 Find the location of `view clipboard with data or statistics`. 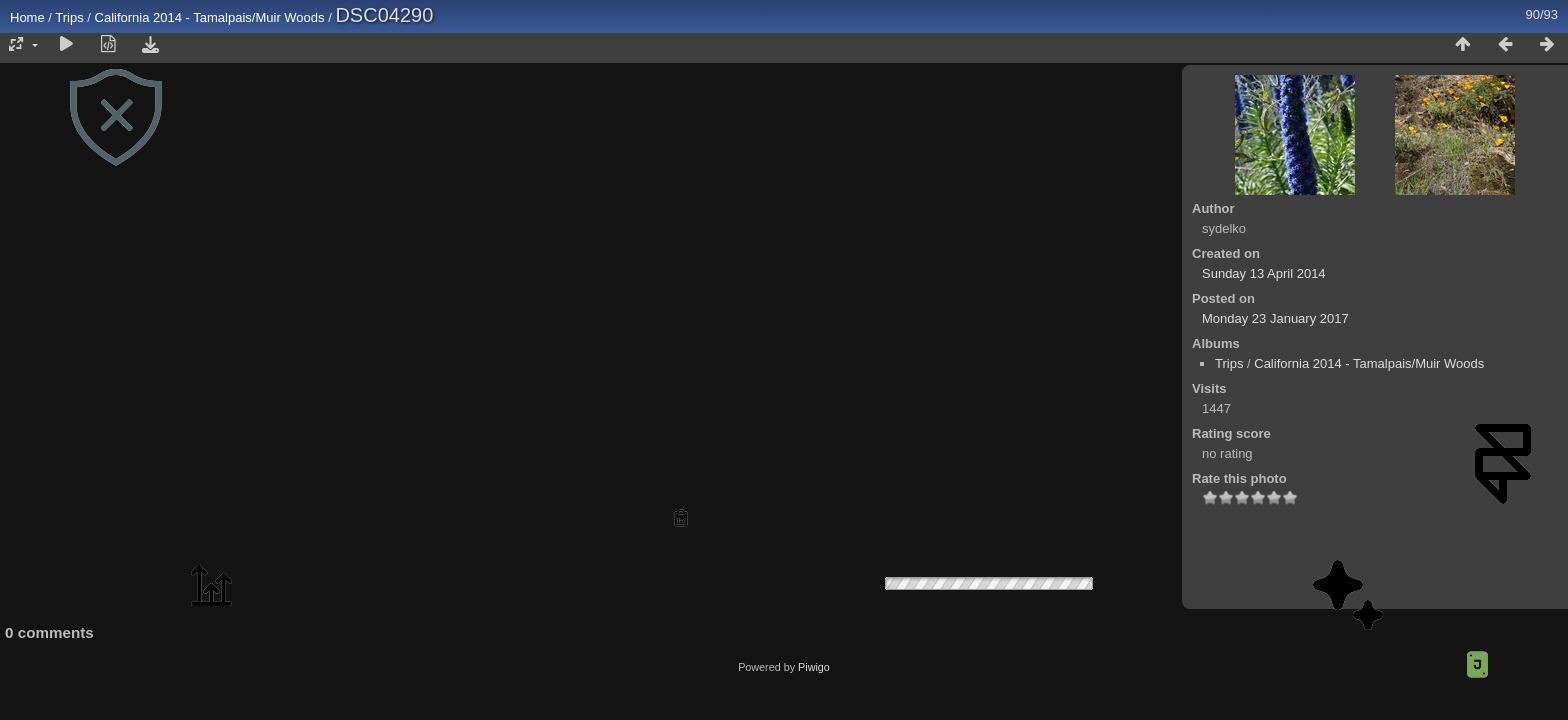

view clipboard with data or statistics is located at coordinates (681, 518).